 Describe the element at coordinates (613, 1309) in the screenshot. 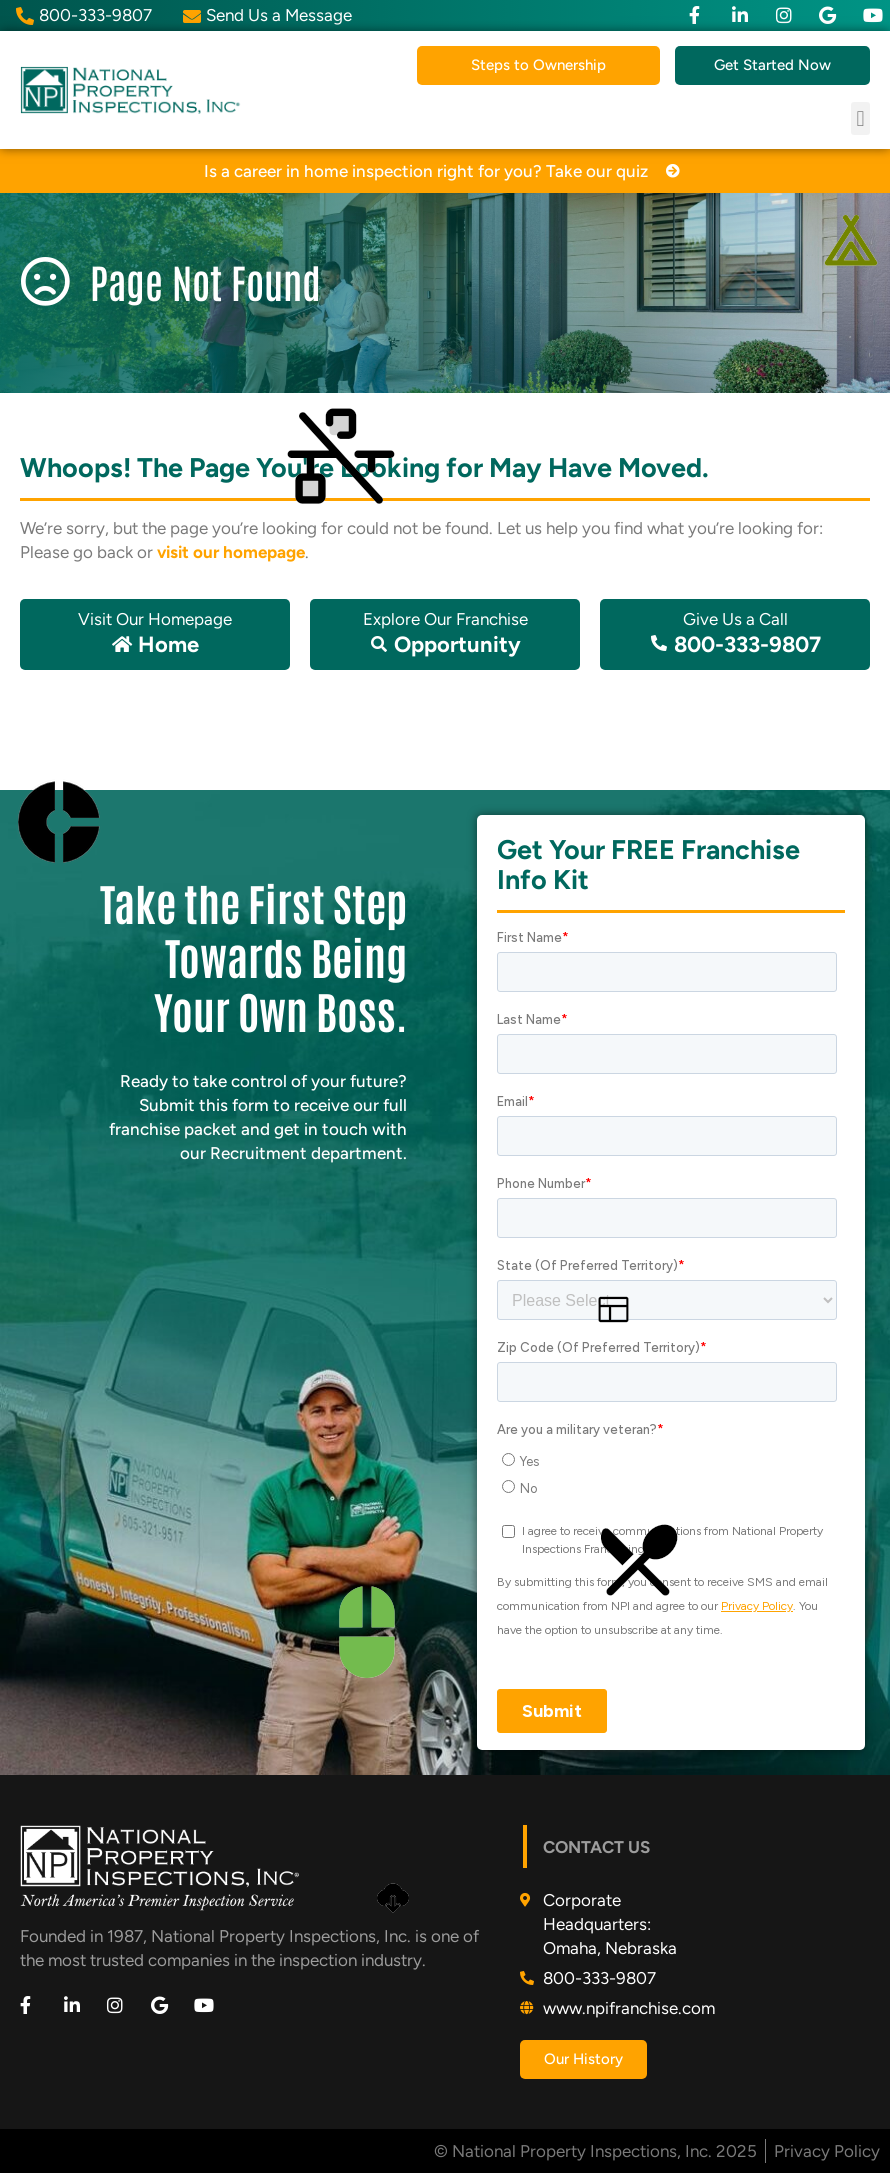

I see `change page layout or view` at that location.